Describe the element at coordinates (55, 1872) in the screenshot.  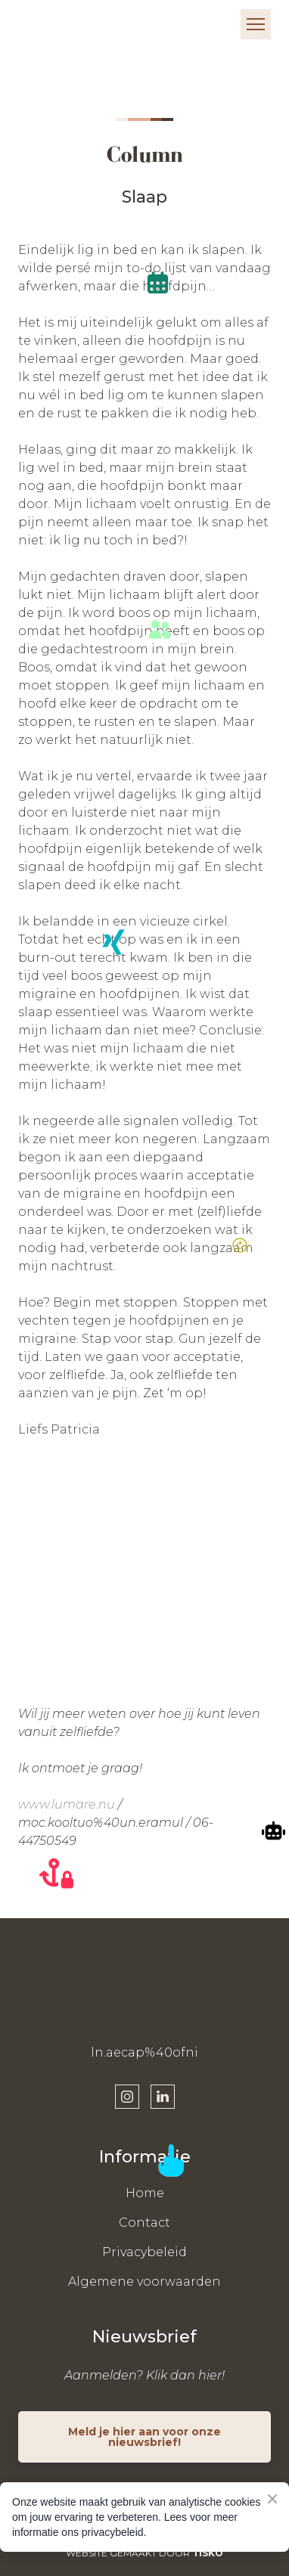
I see `lock or secure an anchor point` at that location.